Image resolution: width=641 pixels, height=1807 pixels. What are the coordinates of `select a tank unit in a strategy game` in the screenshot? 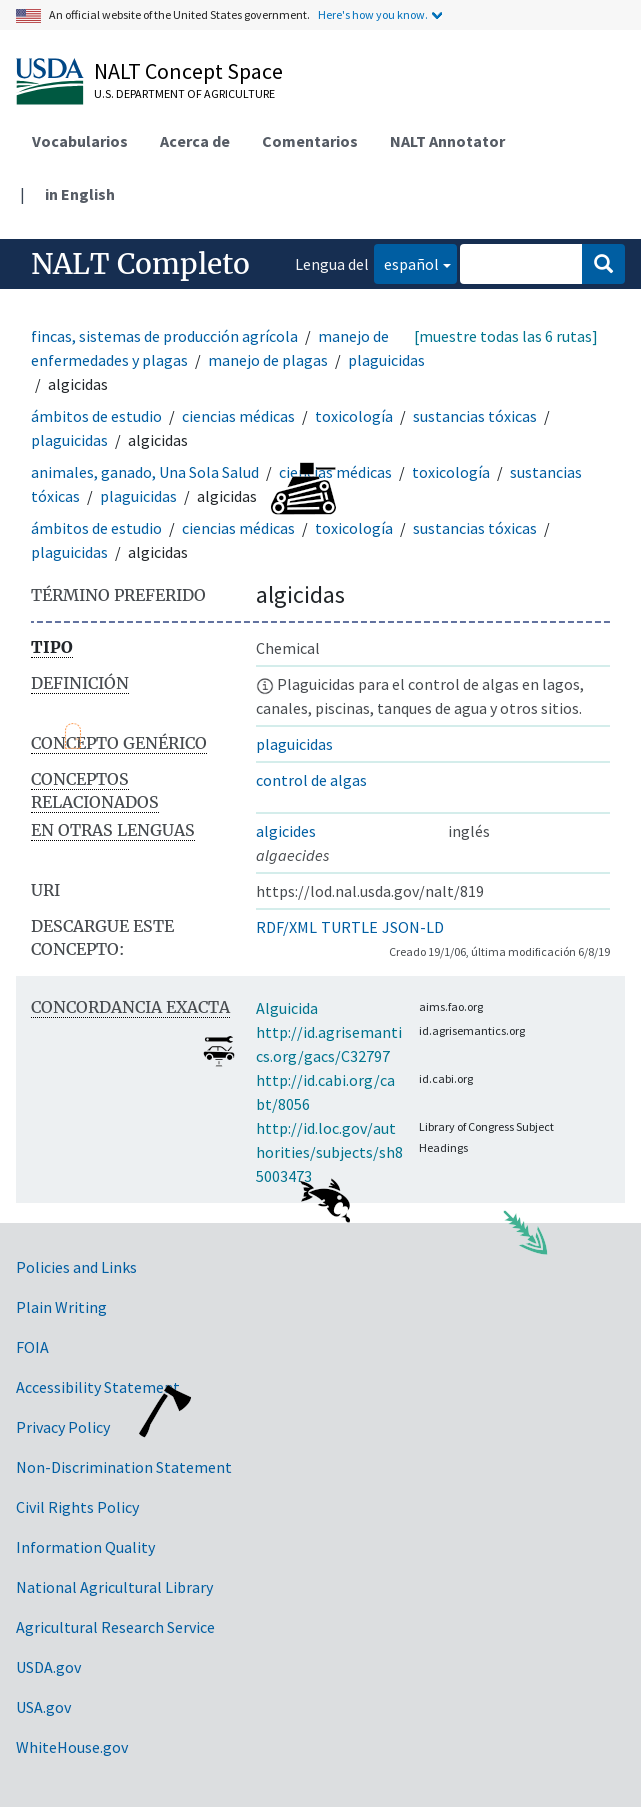 It's located at (303, 484).